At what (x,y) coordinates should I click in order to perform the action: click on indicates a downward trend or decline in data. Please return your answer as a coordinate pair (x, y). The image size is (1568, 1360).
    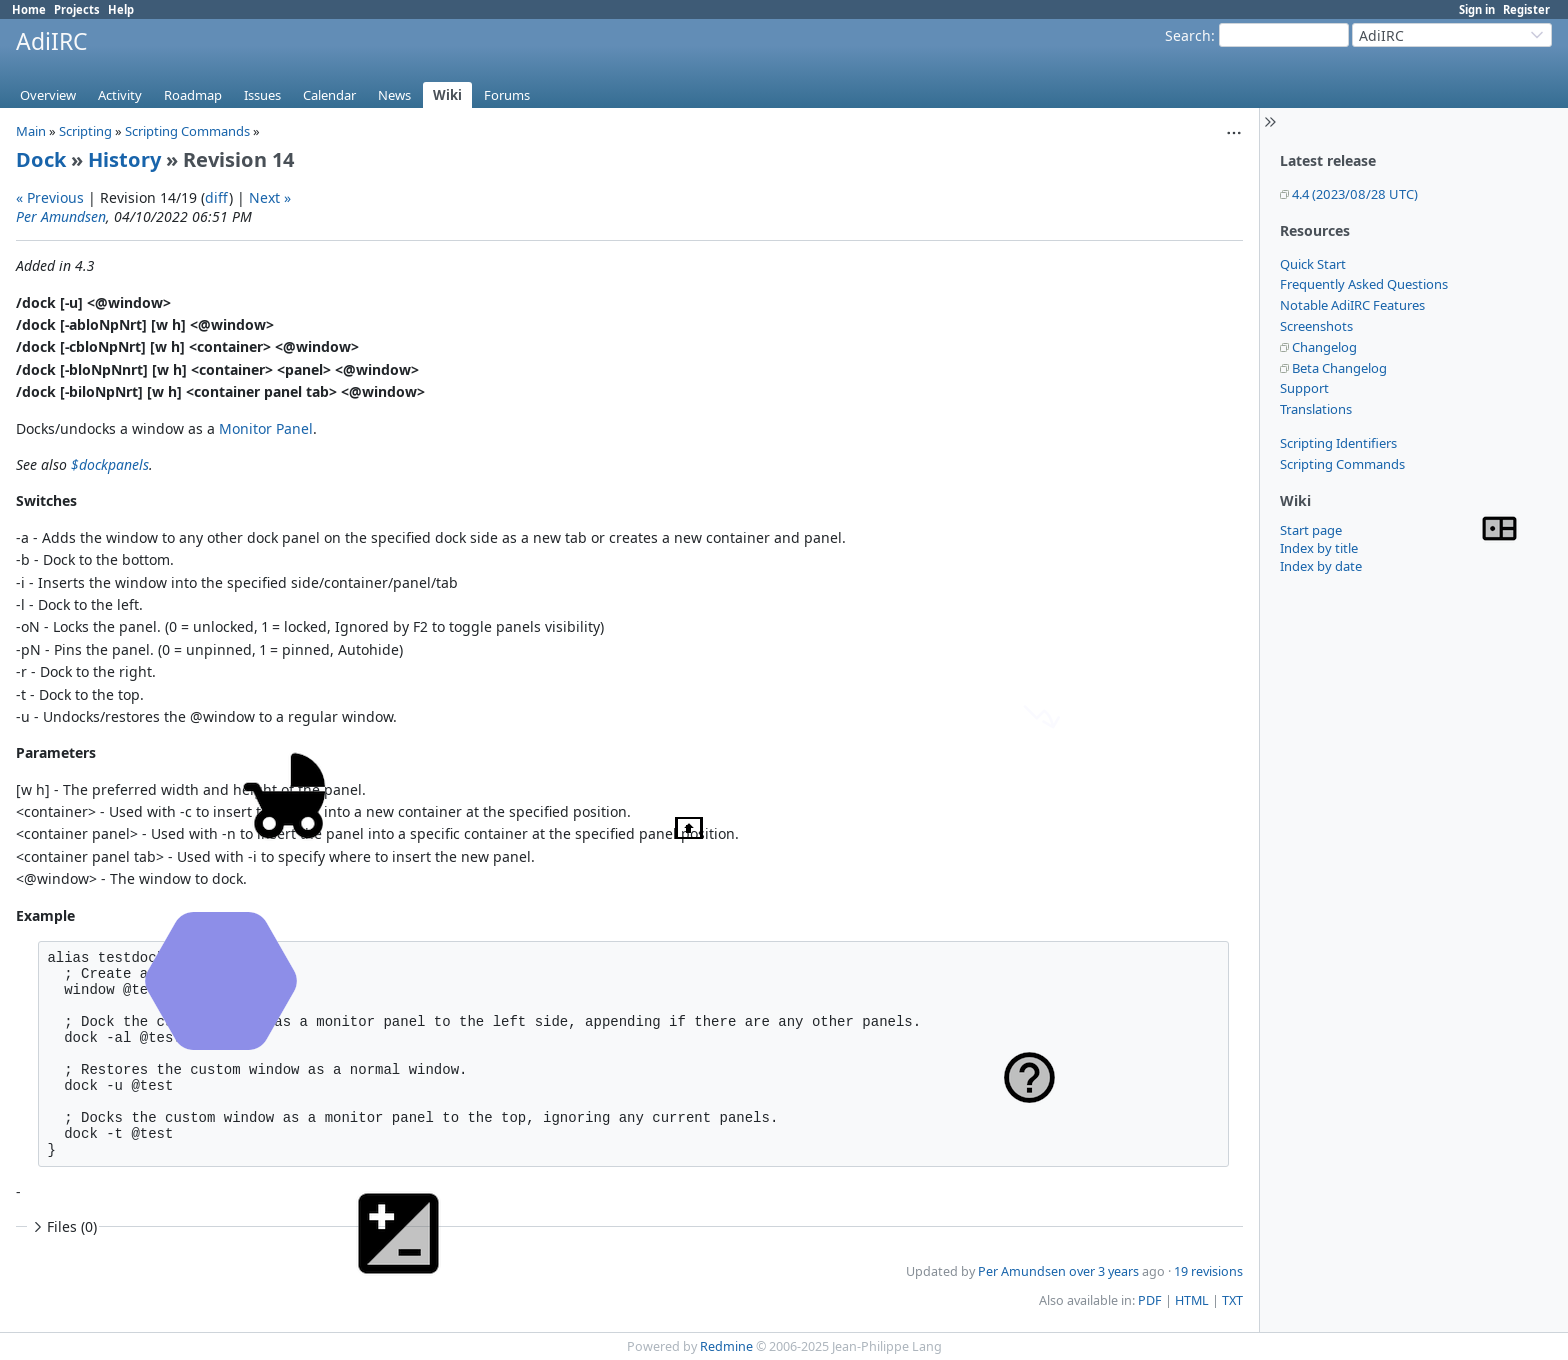
    Looking at the image, I should click on (1042, 717).